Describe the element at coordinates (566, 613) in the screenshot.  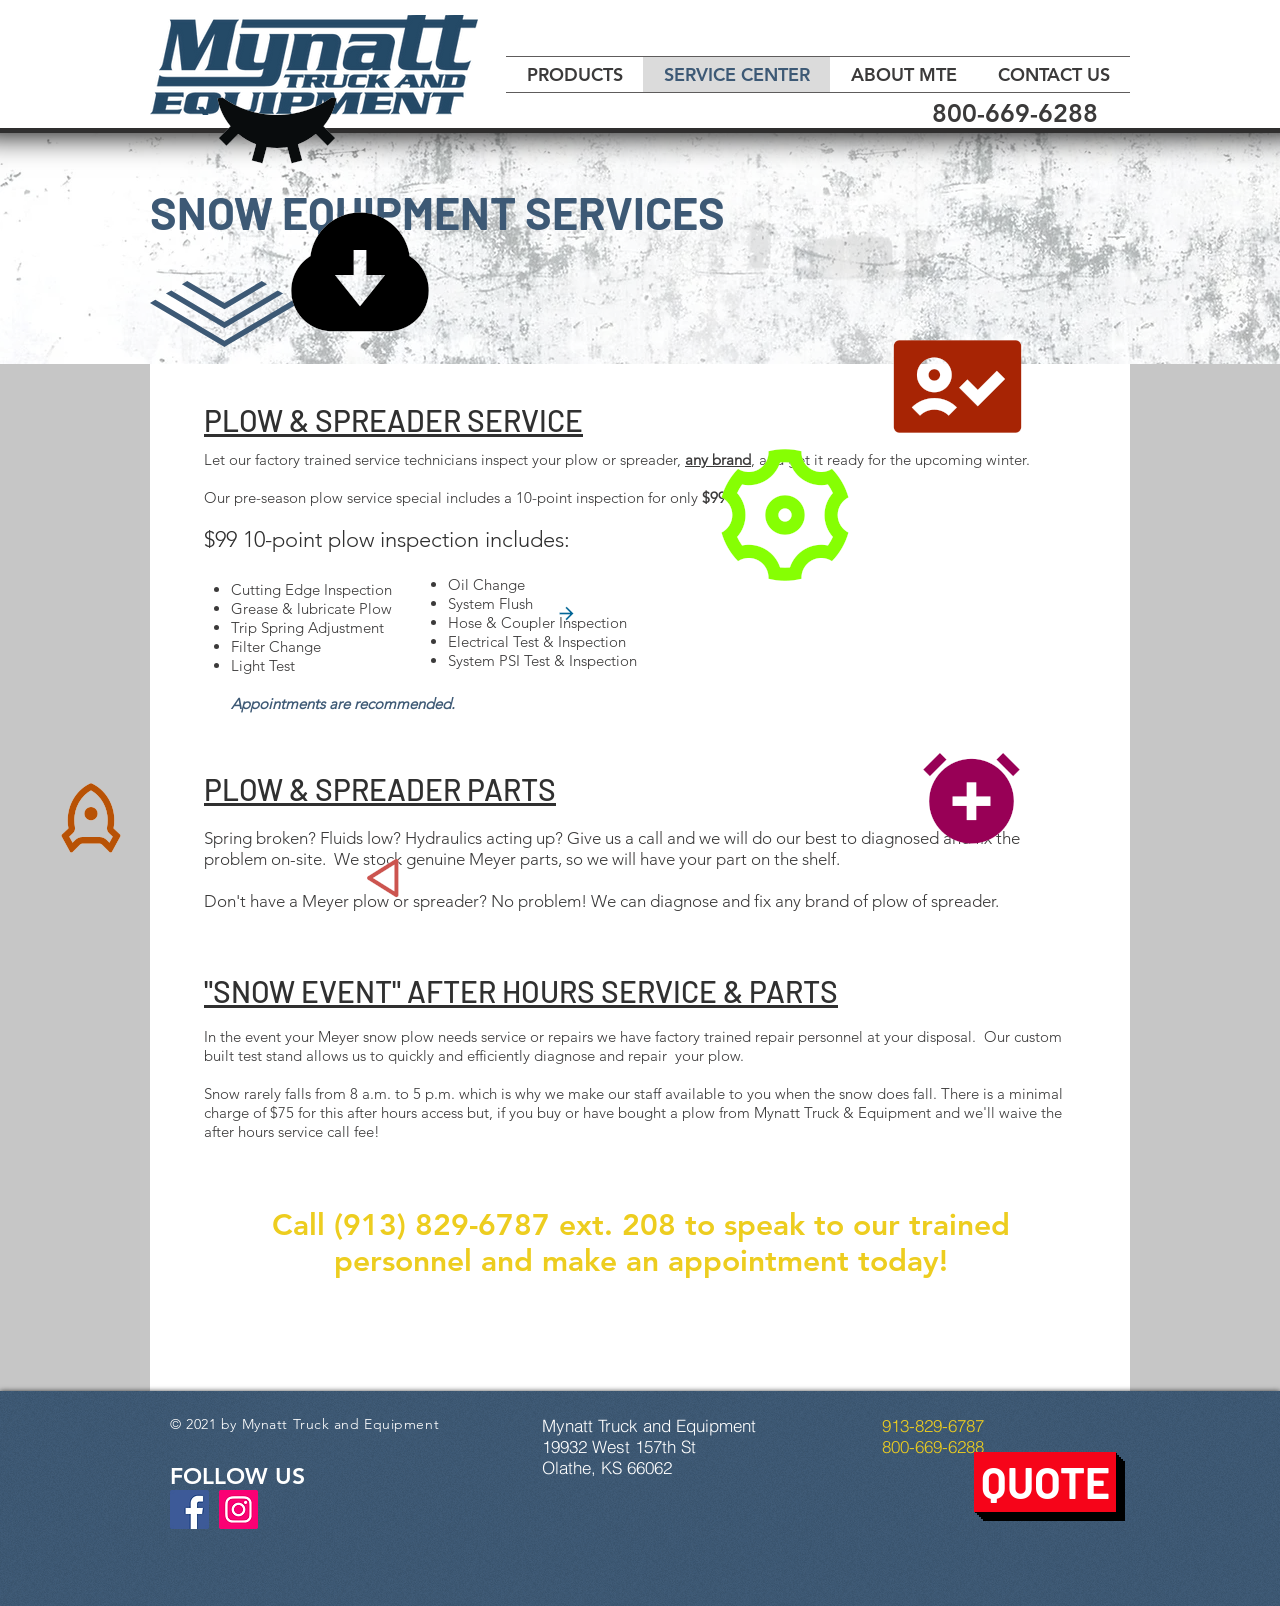
I see `navigate to the next item or screen` at that location.